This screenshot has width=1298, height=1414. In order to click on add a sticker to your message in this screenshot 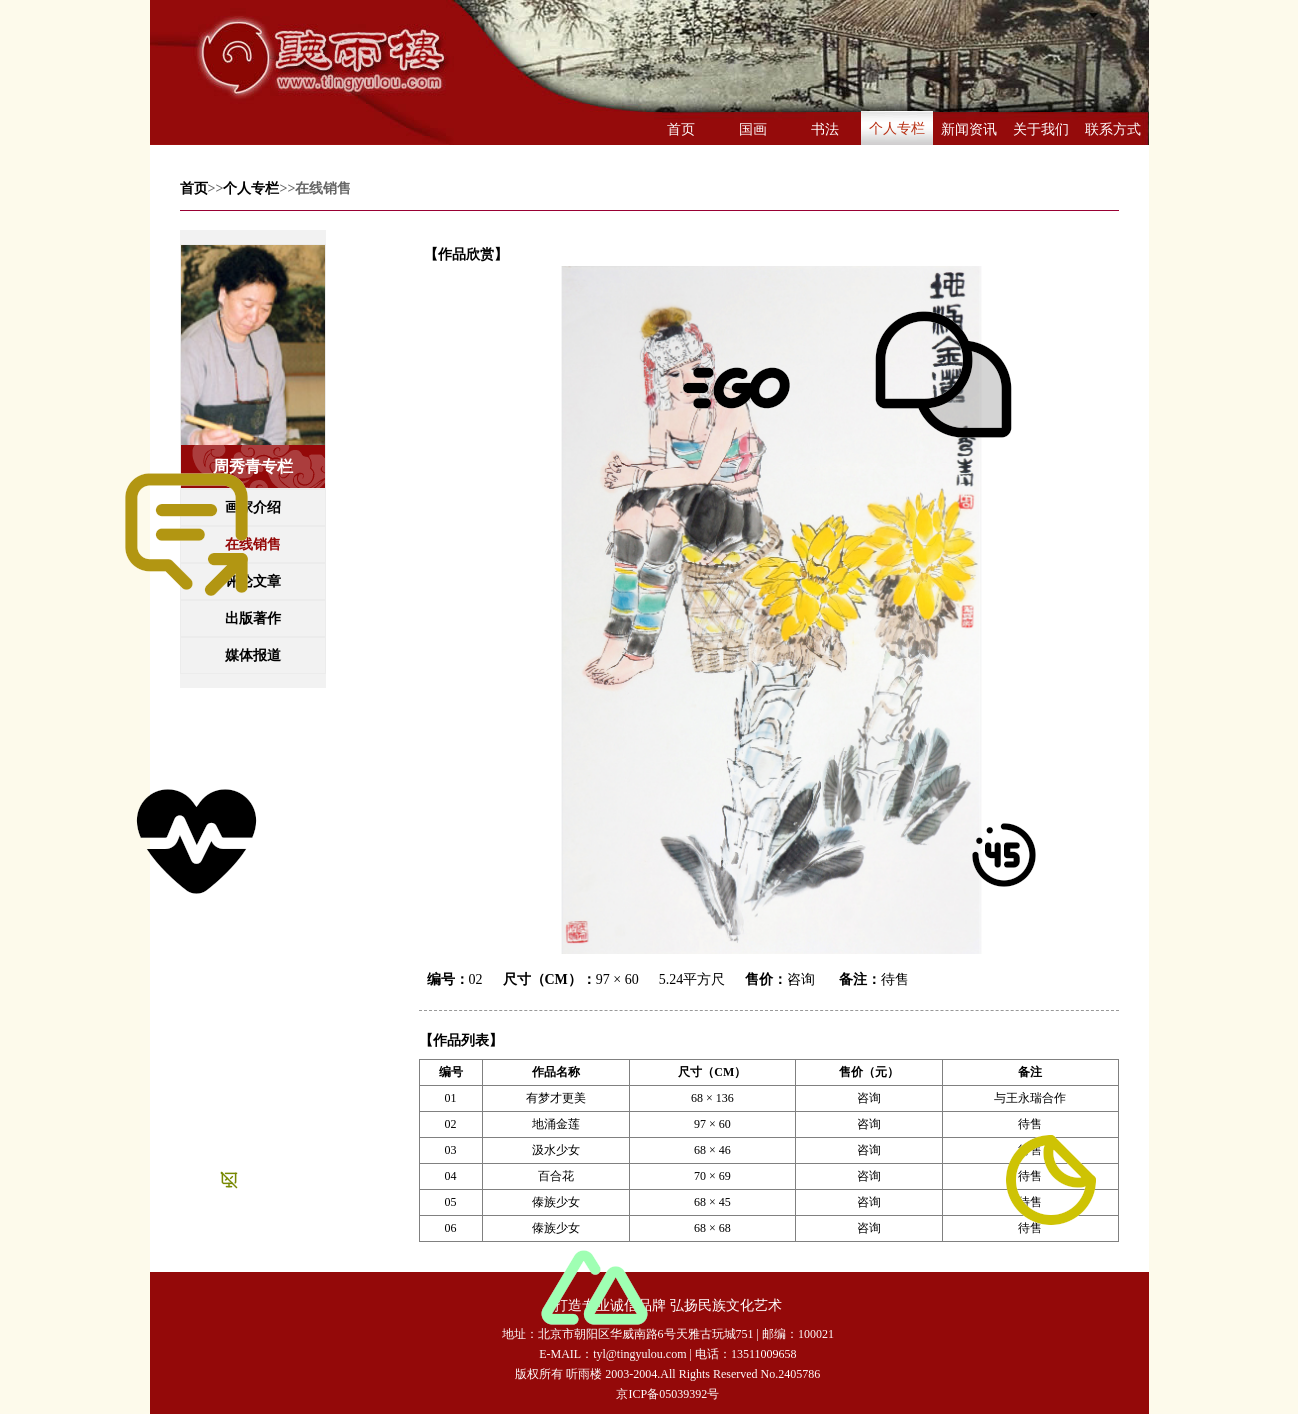, I will do `click(1051, 1180)`.